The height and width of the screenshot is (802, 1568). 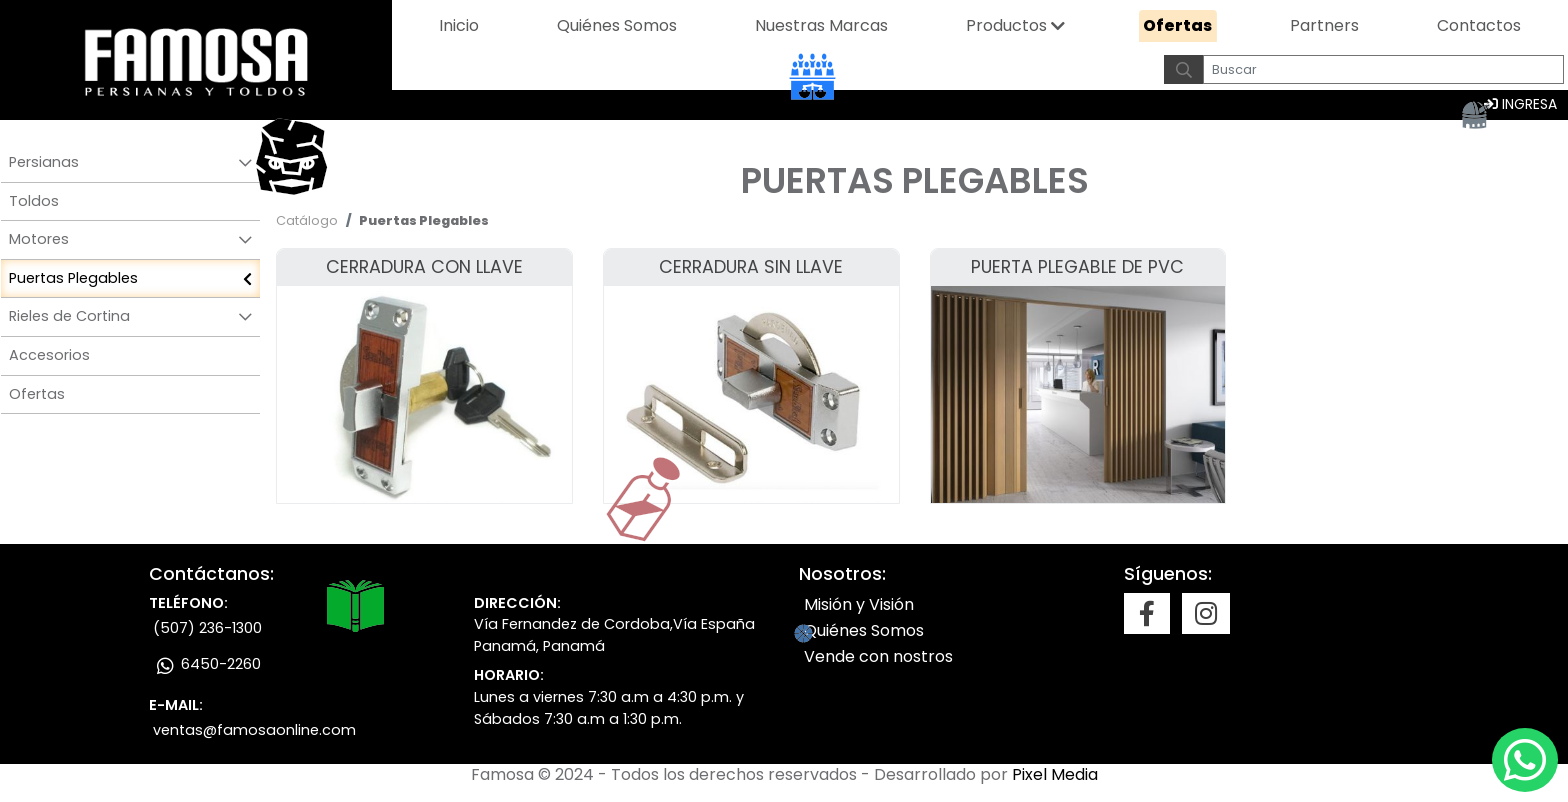 I want to click on potion or consumable item in inventory, so click(x=644, y=499).